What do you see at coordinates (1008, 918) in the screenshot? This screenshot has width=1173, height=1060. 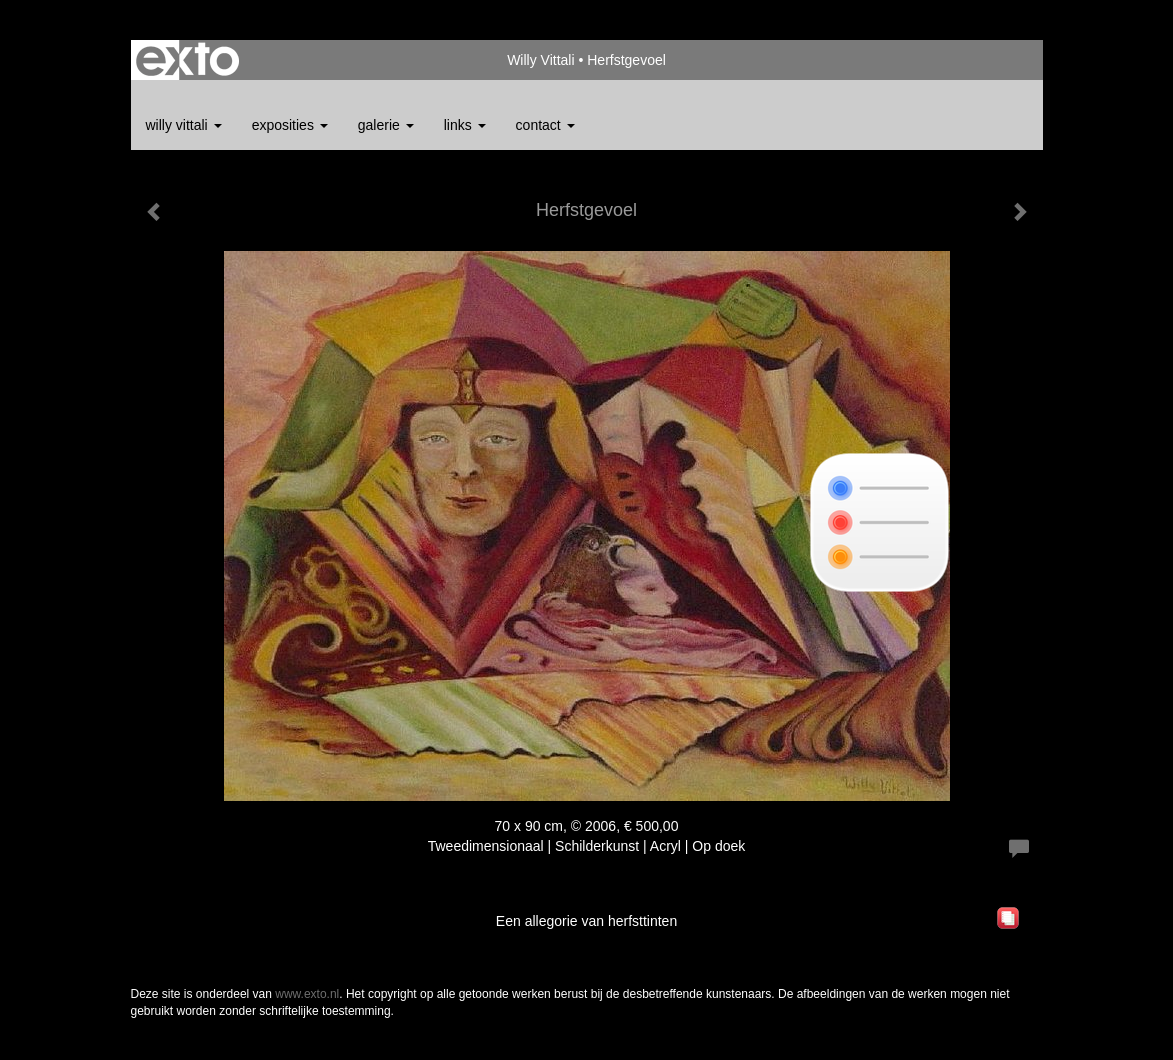 I see `open kompare file comparison tool` at bounding box center [1008, 918].